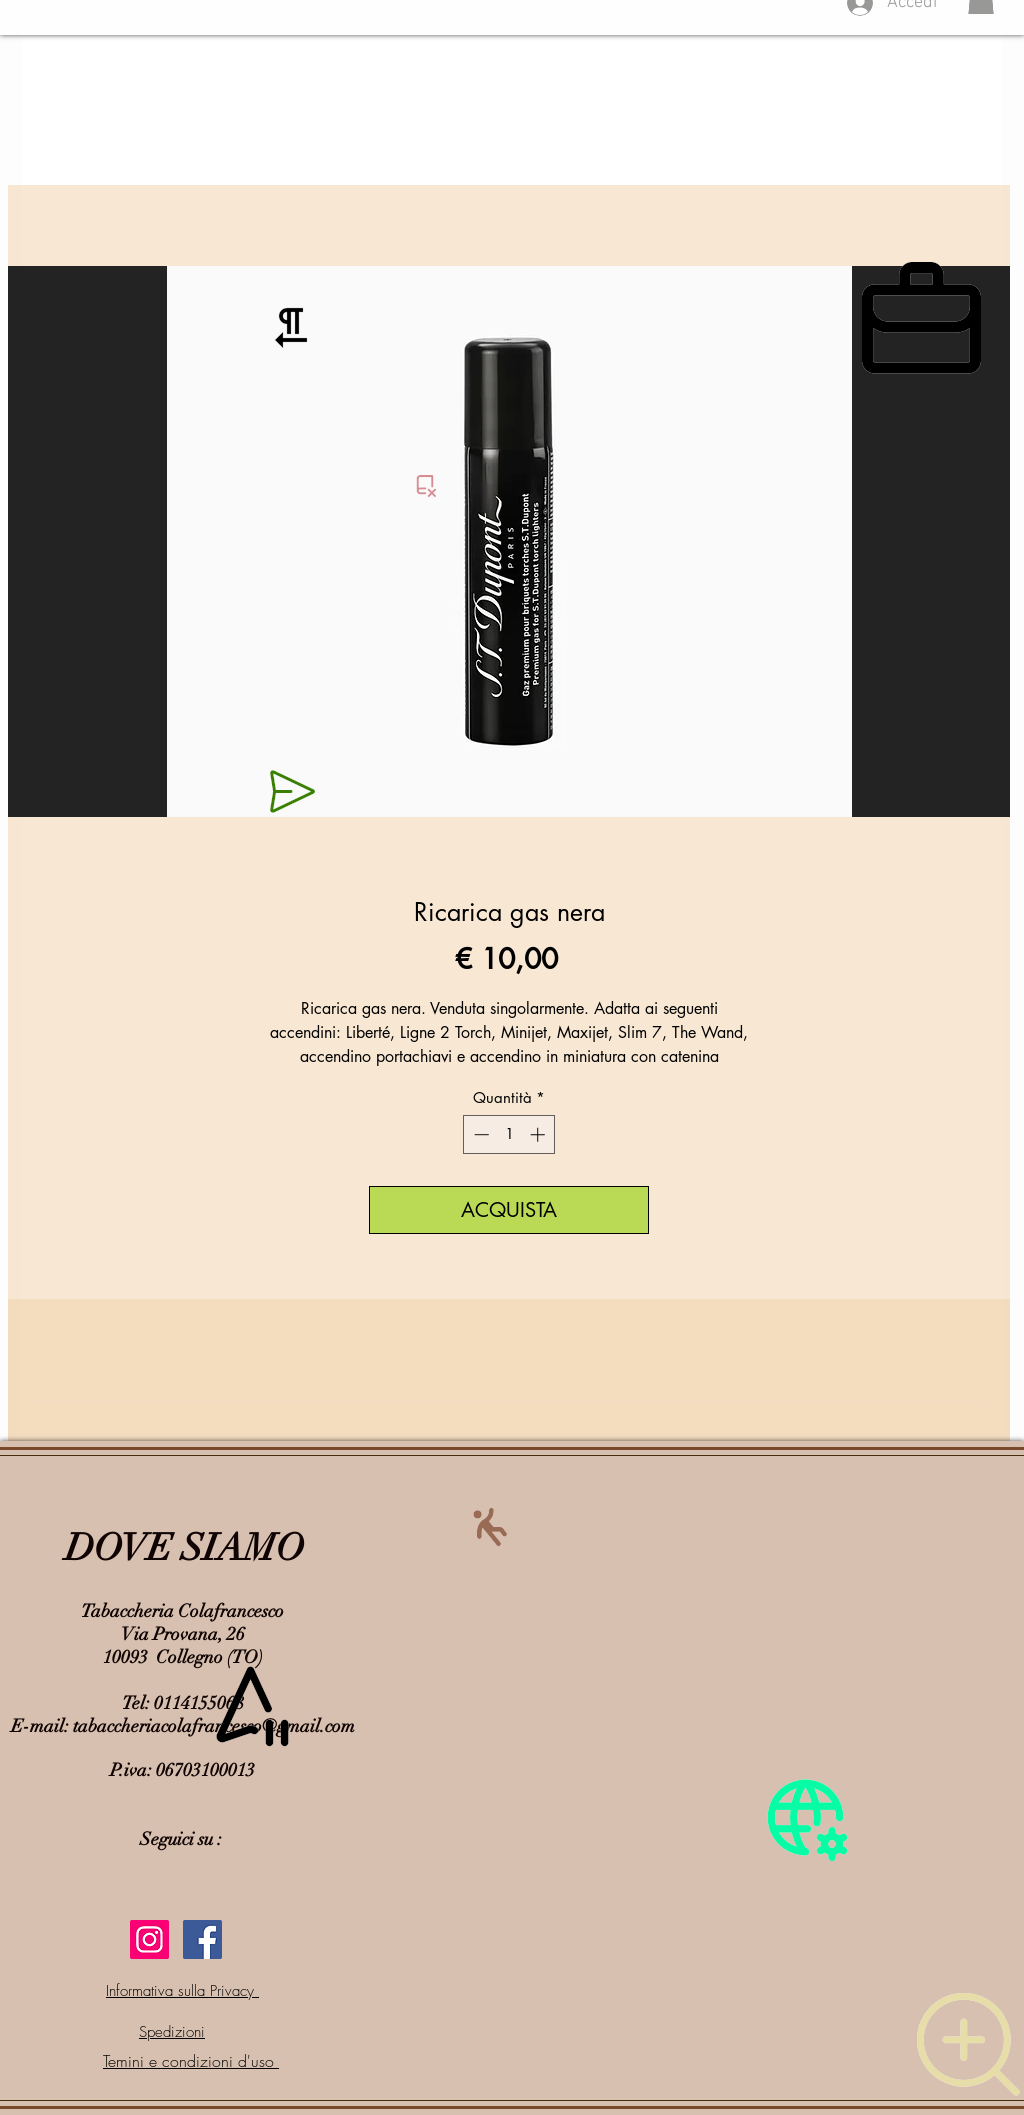 The width and height of the screenshot is (1024, 2115). Describe the element at coordinates (291, 328) in the screenshot. I see `switch text direction to right-to-left` at that location.